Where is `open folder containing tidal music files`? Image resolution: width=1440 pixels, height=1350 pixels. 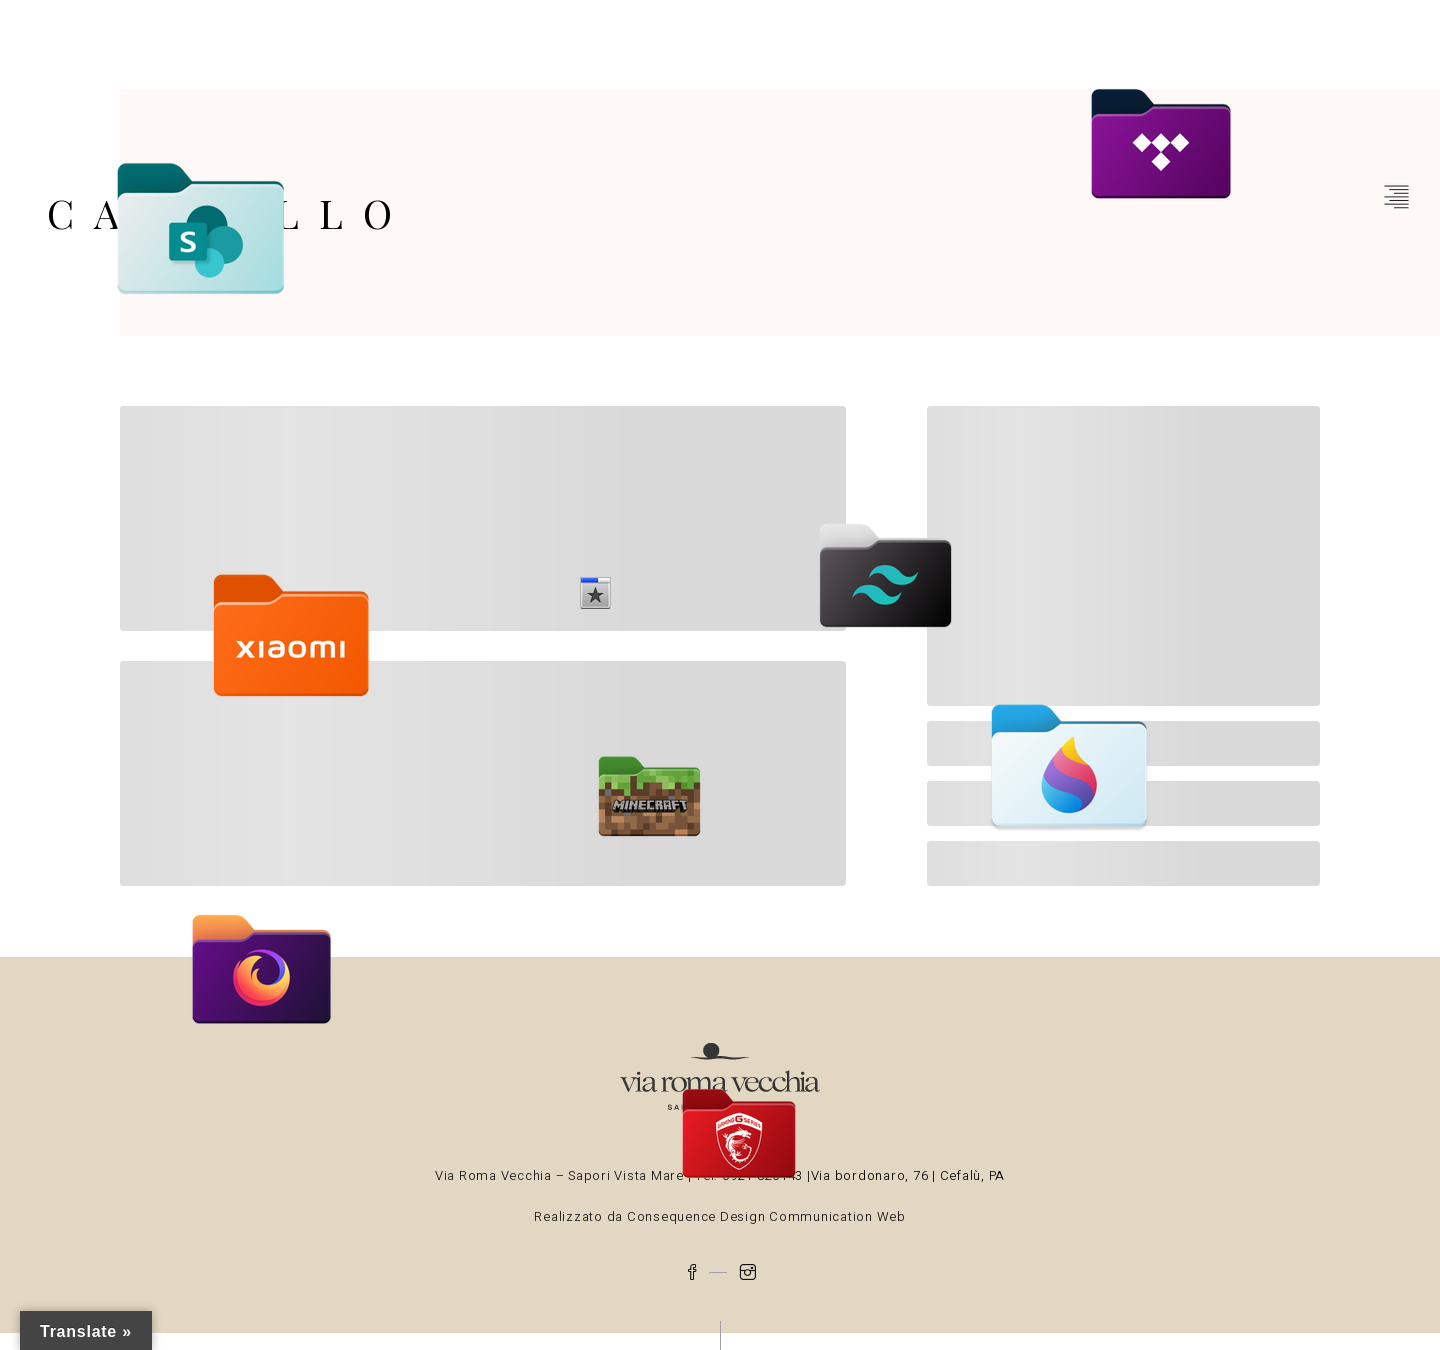 open folder containing tidal music files is located at coordinates (1160, 147).